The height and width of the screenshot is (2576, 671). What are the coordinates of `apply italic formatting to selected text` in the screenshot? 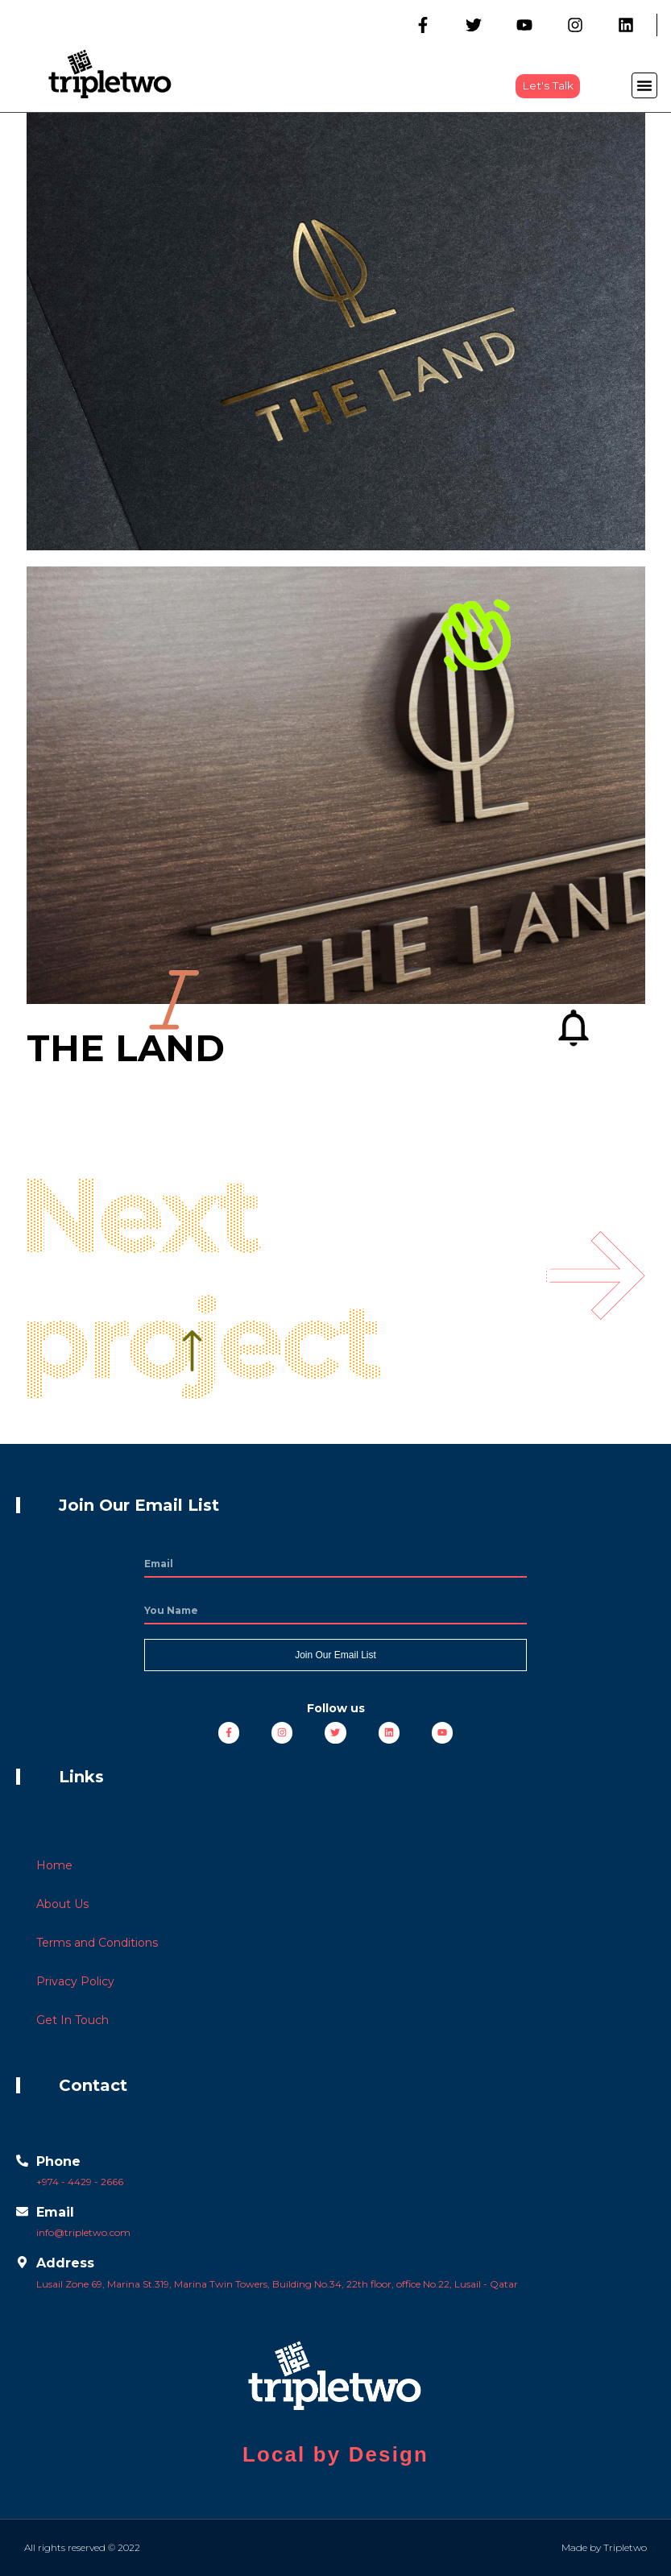 It's located at (174, 1000).